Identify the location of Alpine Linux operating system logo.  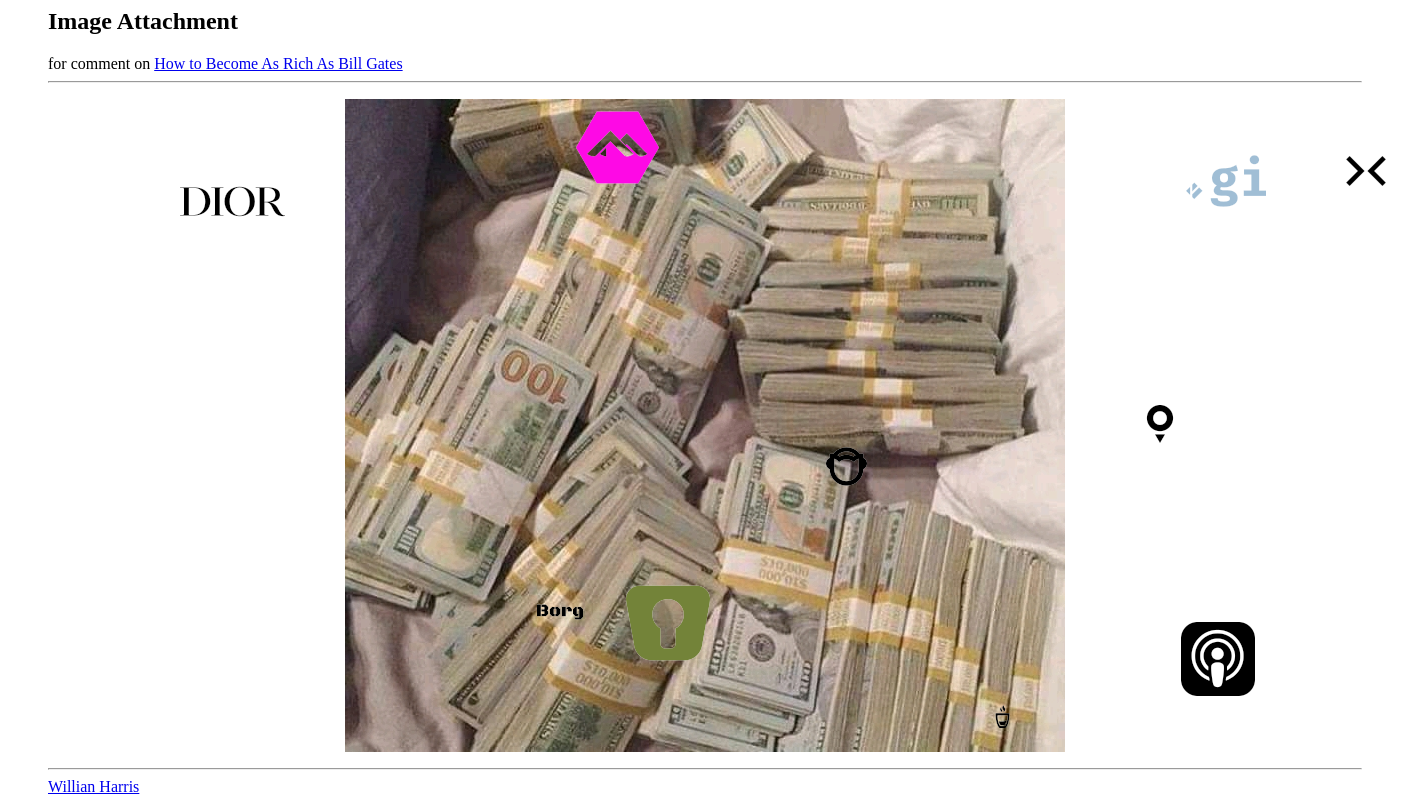
(617, 147).